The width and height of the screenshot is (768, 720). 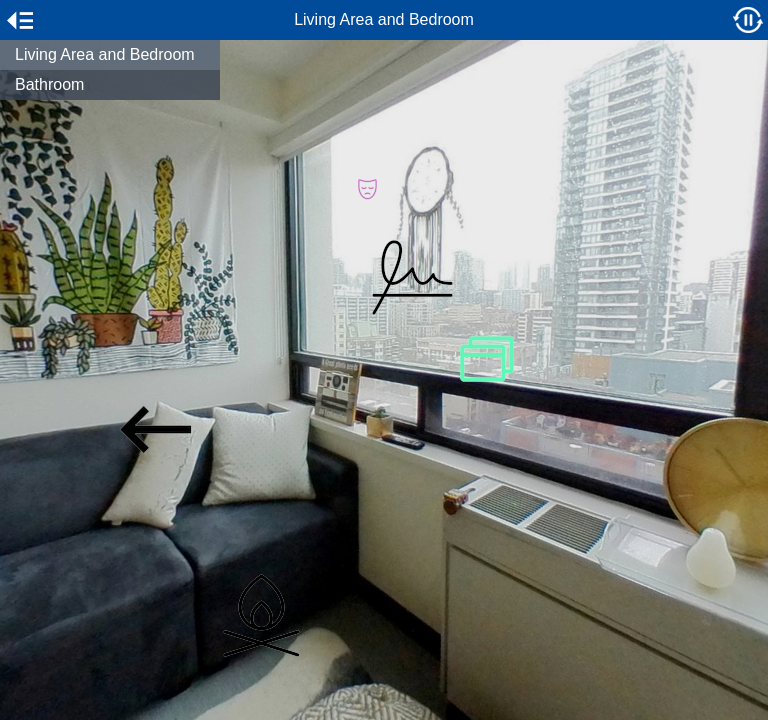 What do you see at coordinates (261, 615) in the screenshot?
I see `access outdoor or camping-related features` at bounding box center [261, 615].